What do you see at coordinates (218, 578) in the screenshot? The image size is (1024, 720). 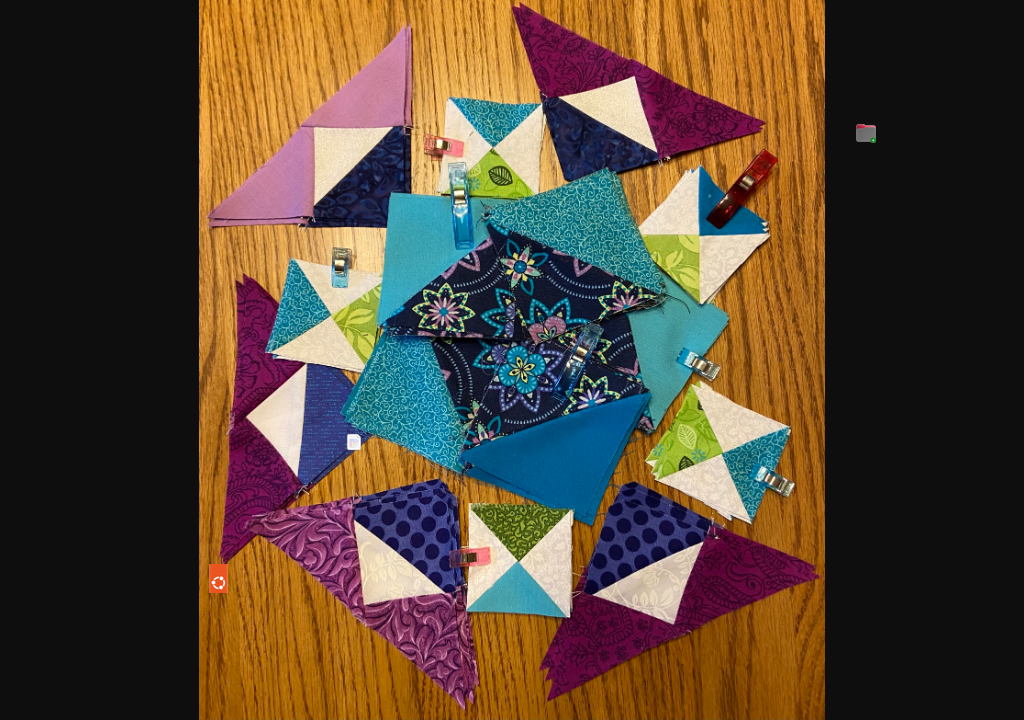 I see `open the ubuntu application menu` at bounding box center [218, 578].